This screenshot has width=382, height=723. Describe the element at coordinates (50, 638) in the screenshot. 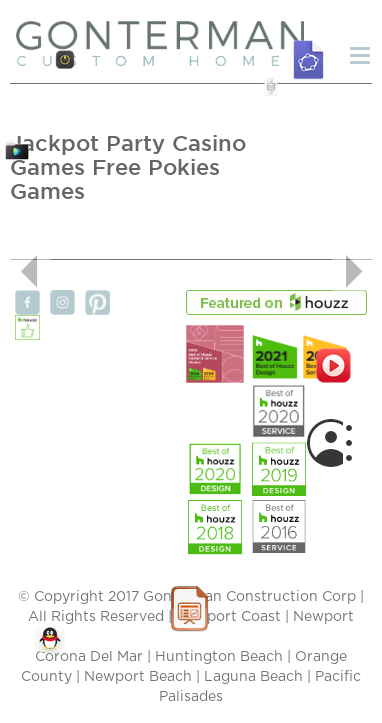

I see `open QQ messaging app` at that location.